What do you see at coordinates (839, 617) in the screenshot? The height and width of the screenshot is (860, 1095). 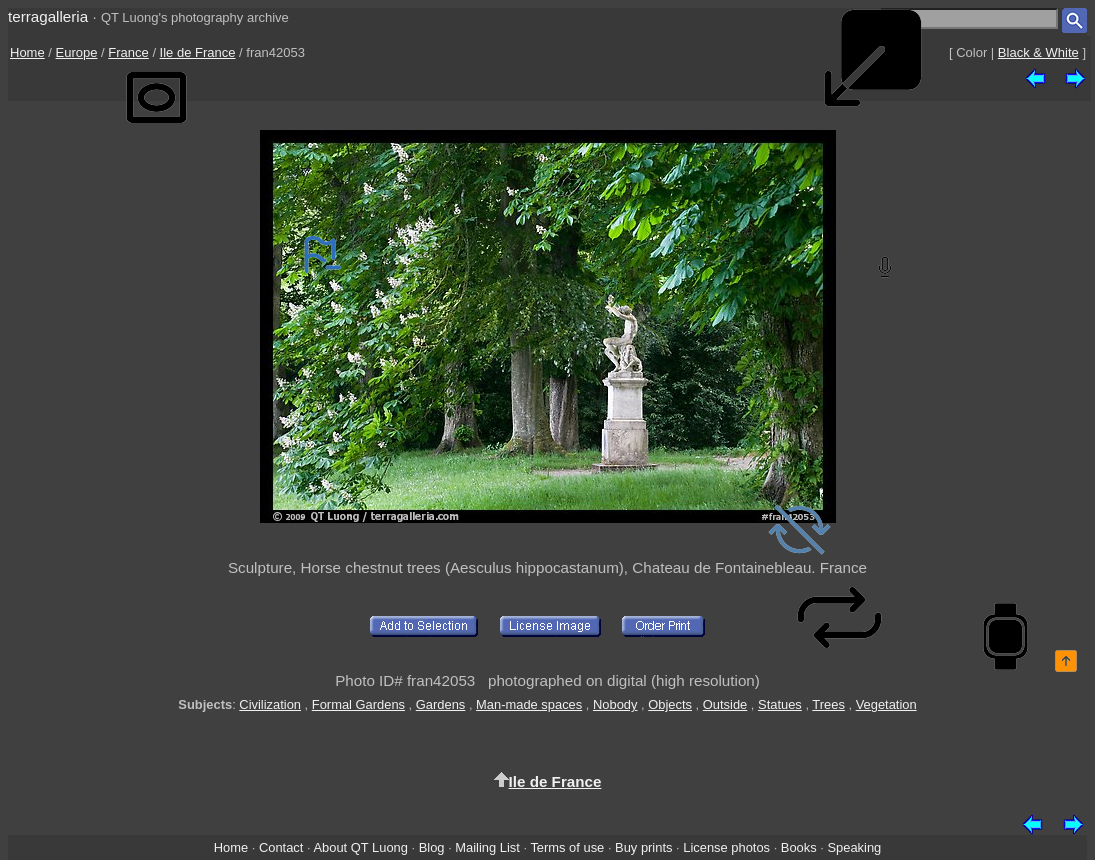 I see `enable repeat mode for playback` at bounding box center [839, 617].